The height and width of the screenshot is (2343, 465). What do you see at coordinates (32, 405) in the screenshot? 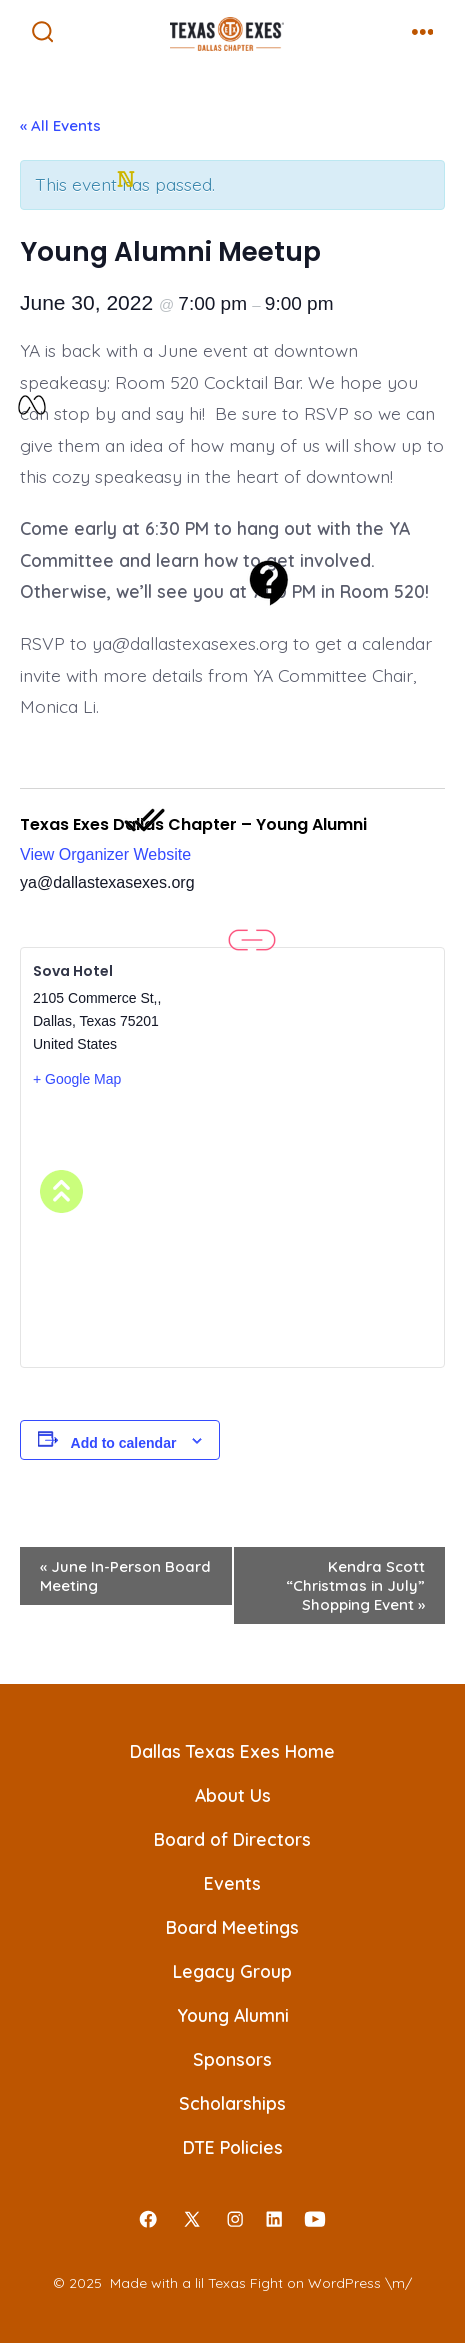
I see `meta company logo` at bounding box center [32, 405].